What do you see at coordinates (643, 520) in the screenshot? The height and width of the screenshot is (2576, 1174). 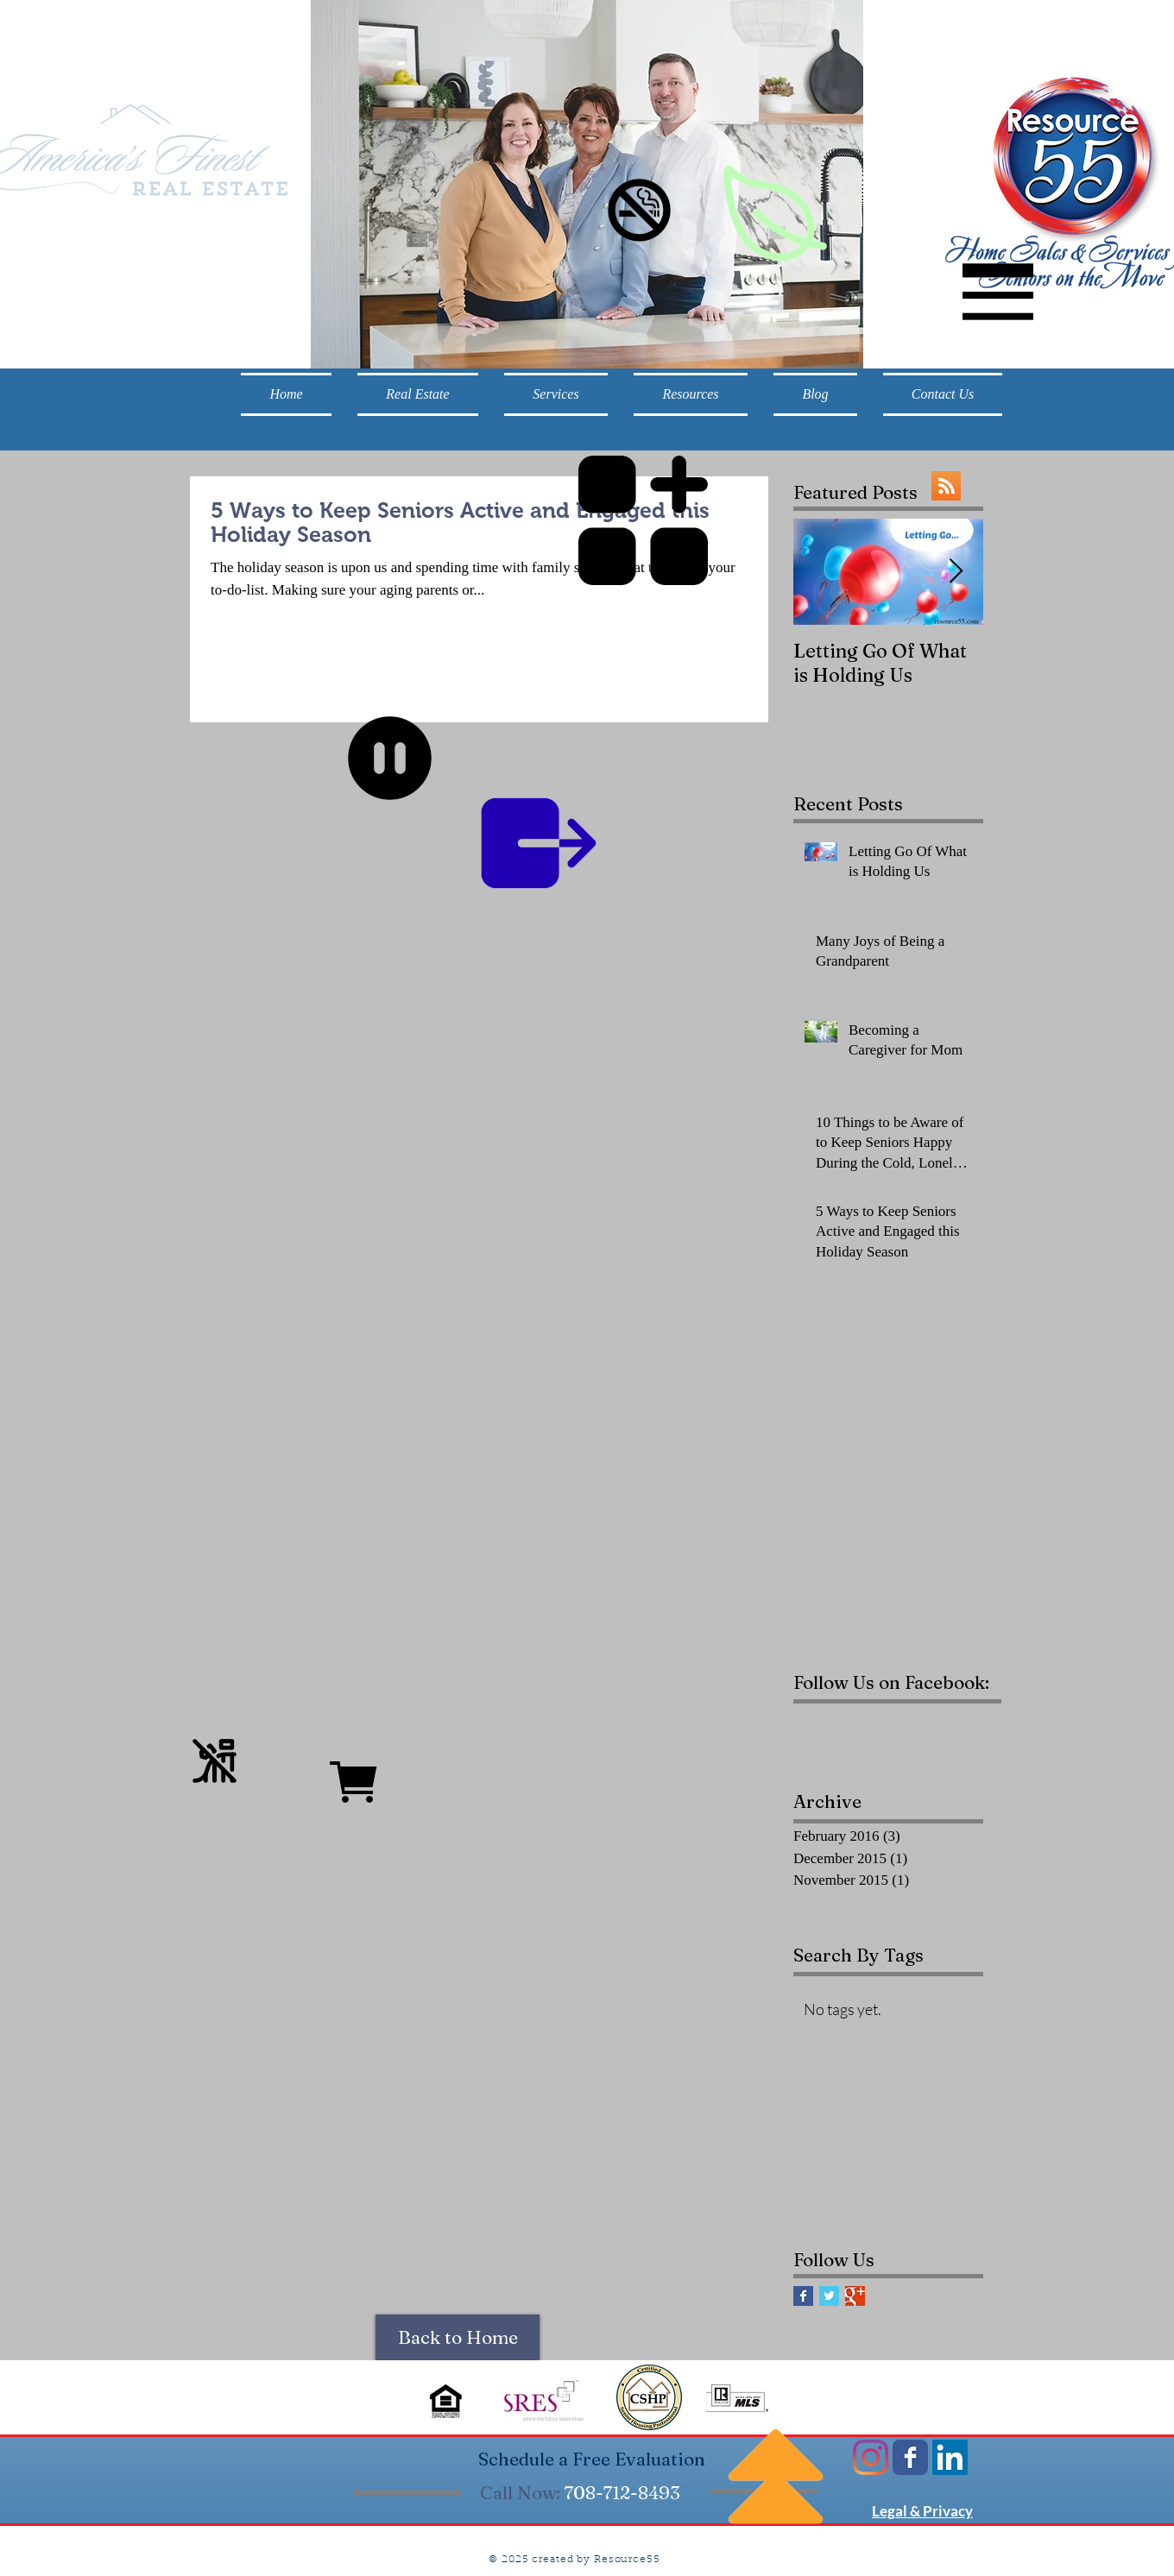 I see `access app drawer or menu` at bounding box center [643, 520].